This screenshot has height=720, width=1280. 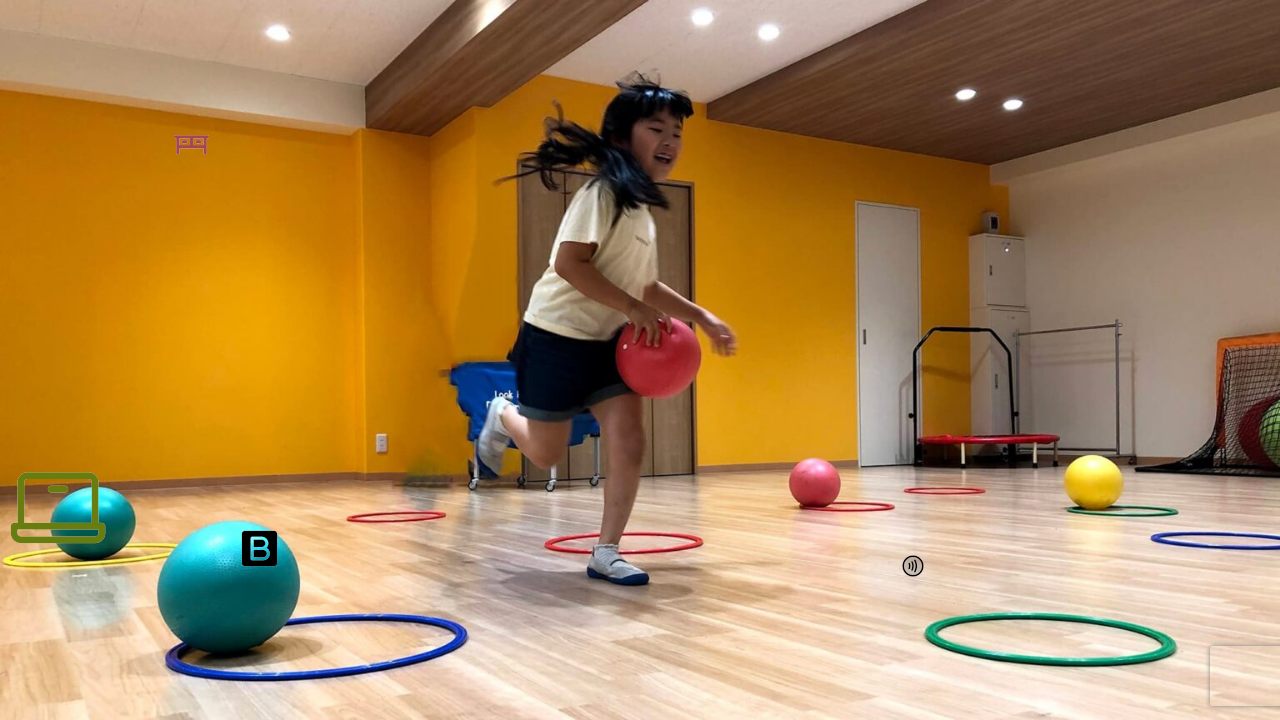 I want to click on apply bold formatting to selected text, so click(x=259, y=548).